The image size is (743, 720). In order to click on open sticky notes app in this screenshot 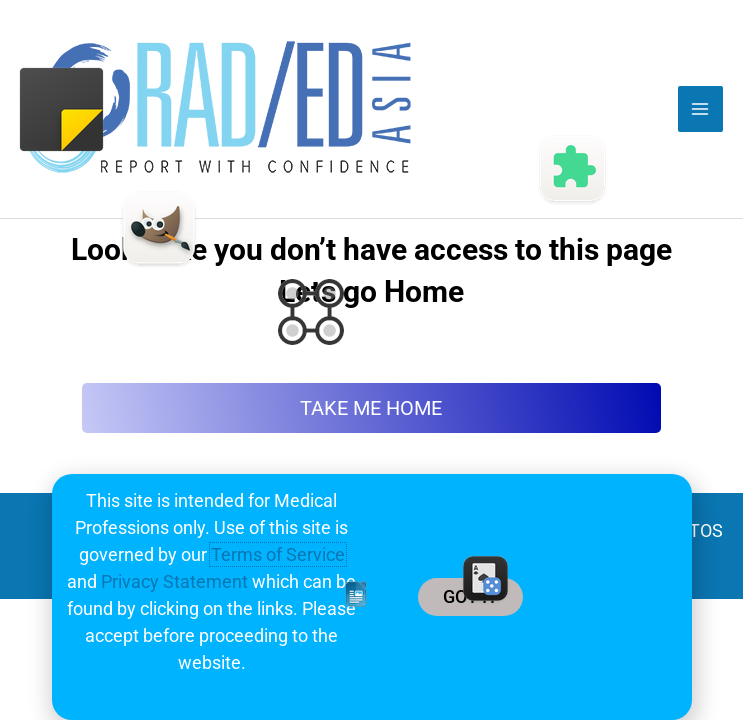, I will do `click(61, 109)`.